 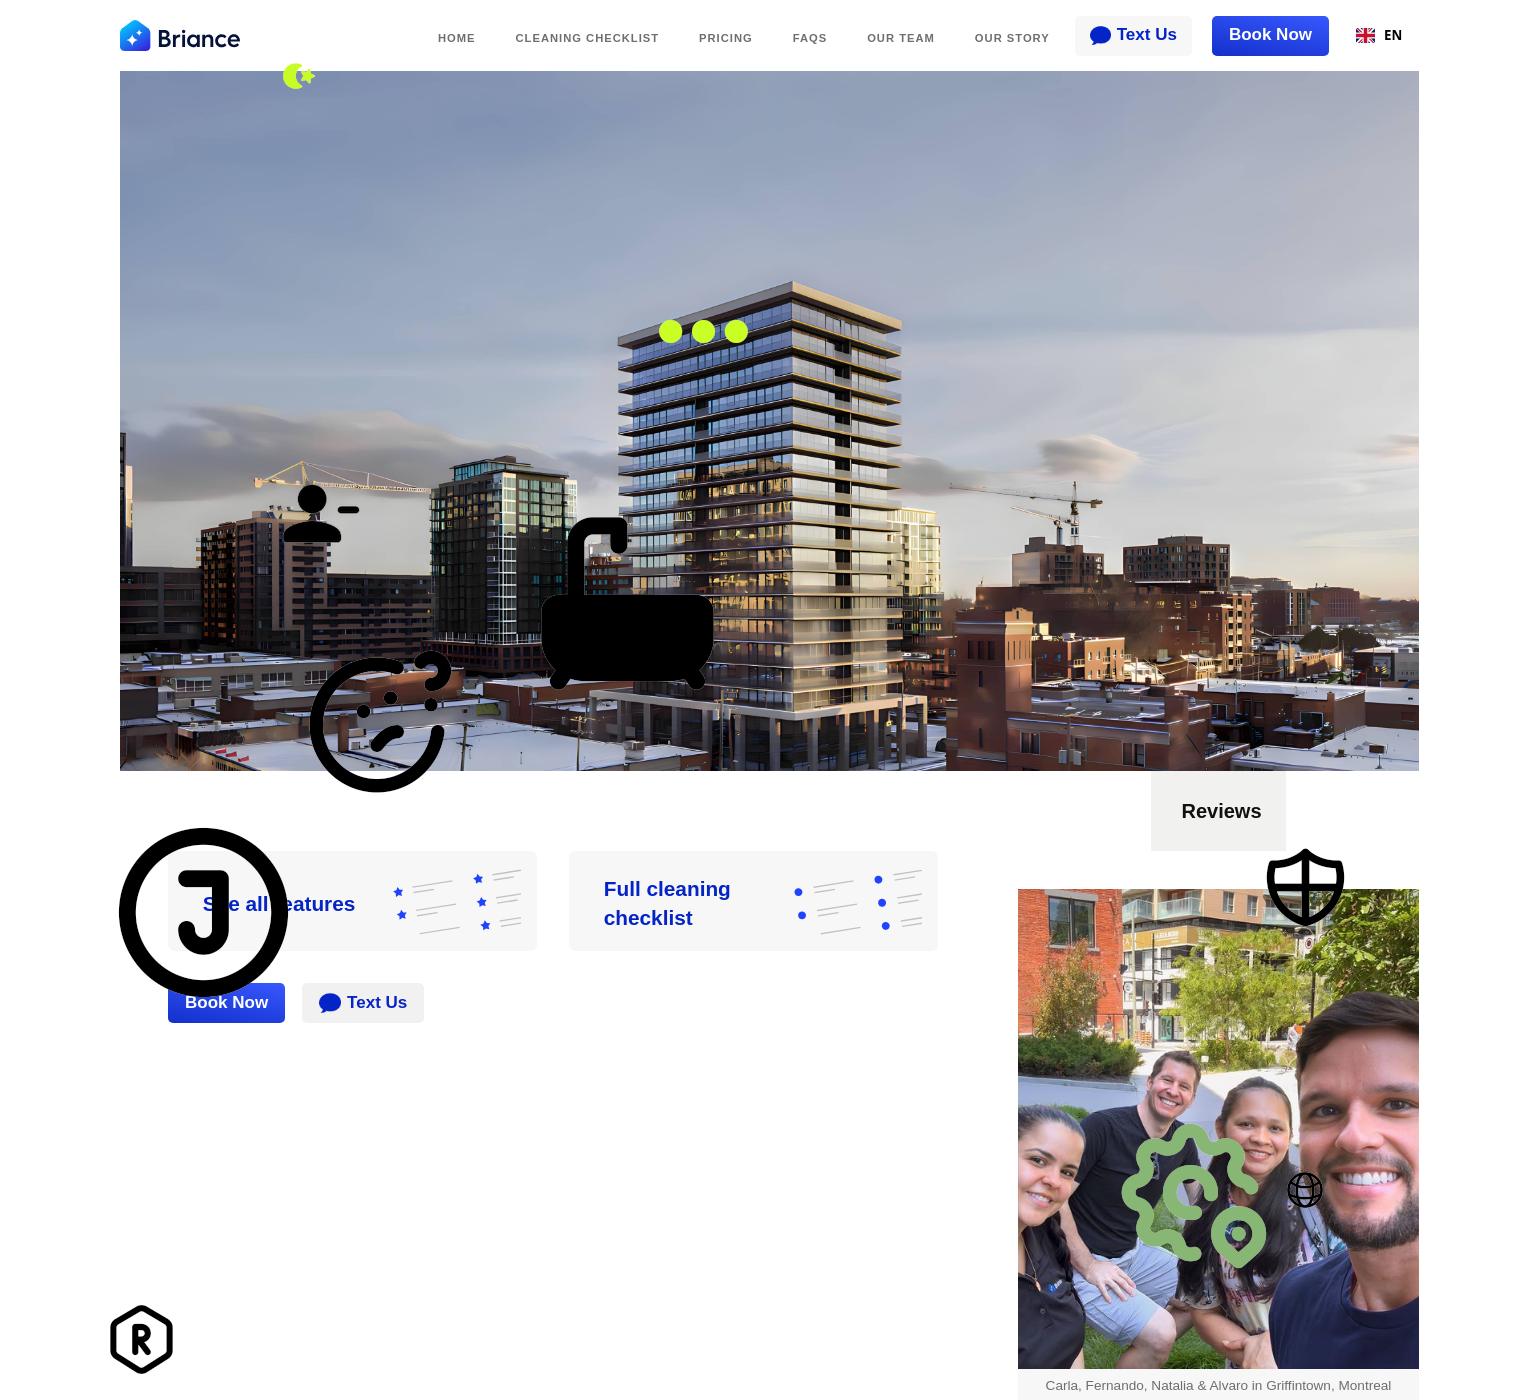 What do you see at coordinates (203, 912) in the screenshot?
I see `indicates items or contacts starting with the letter J` at bounding box center [203, 912].